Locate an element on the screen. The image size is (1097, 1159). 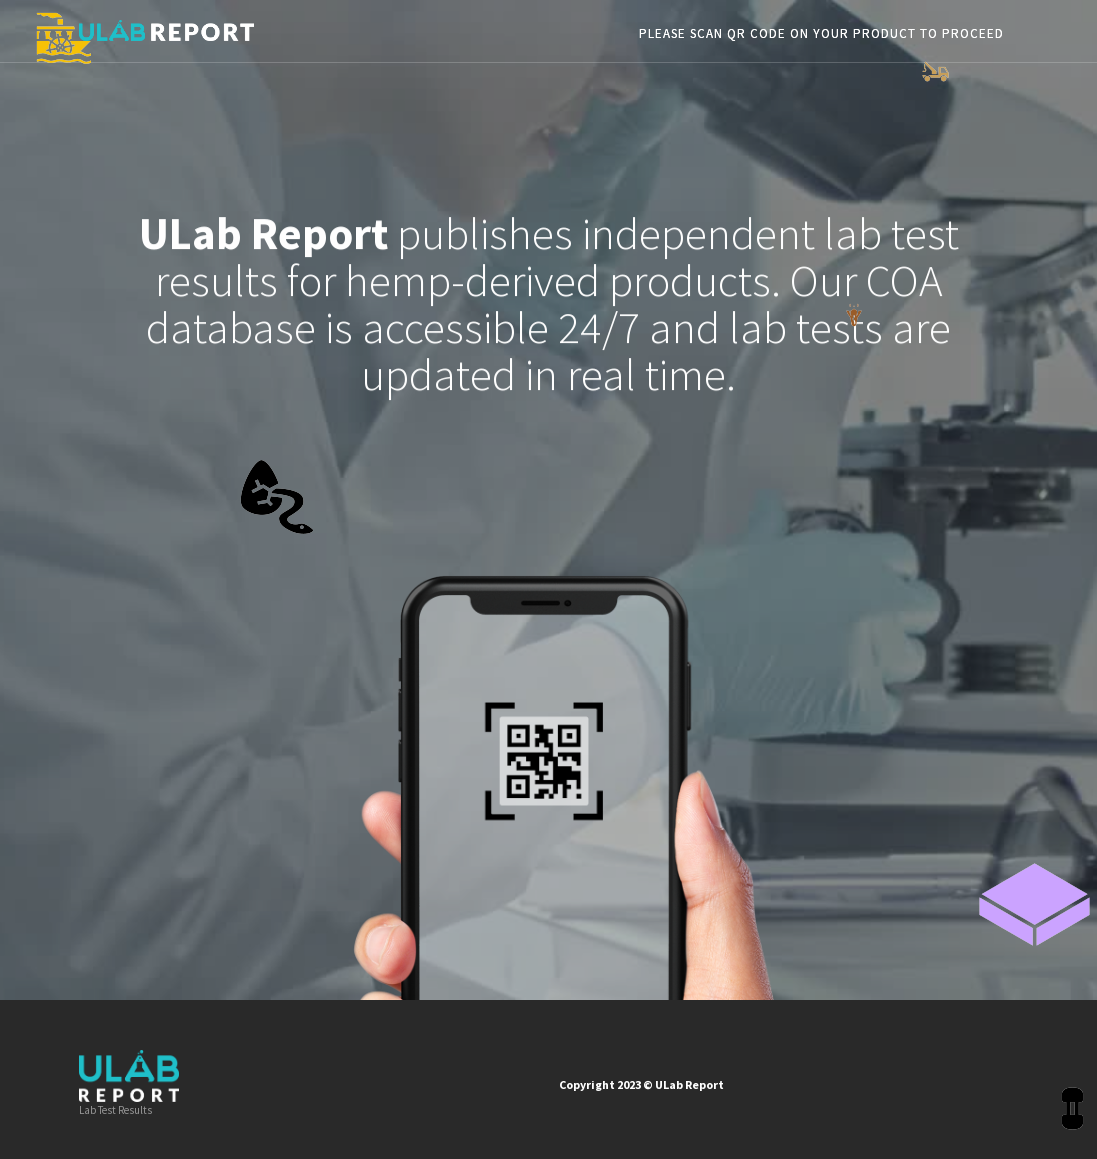
cobra character or enemy type in a game is located at coordinates (854, 315).